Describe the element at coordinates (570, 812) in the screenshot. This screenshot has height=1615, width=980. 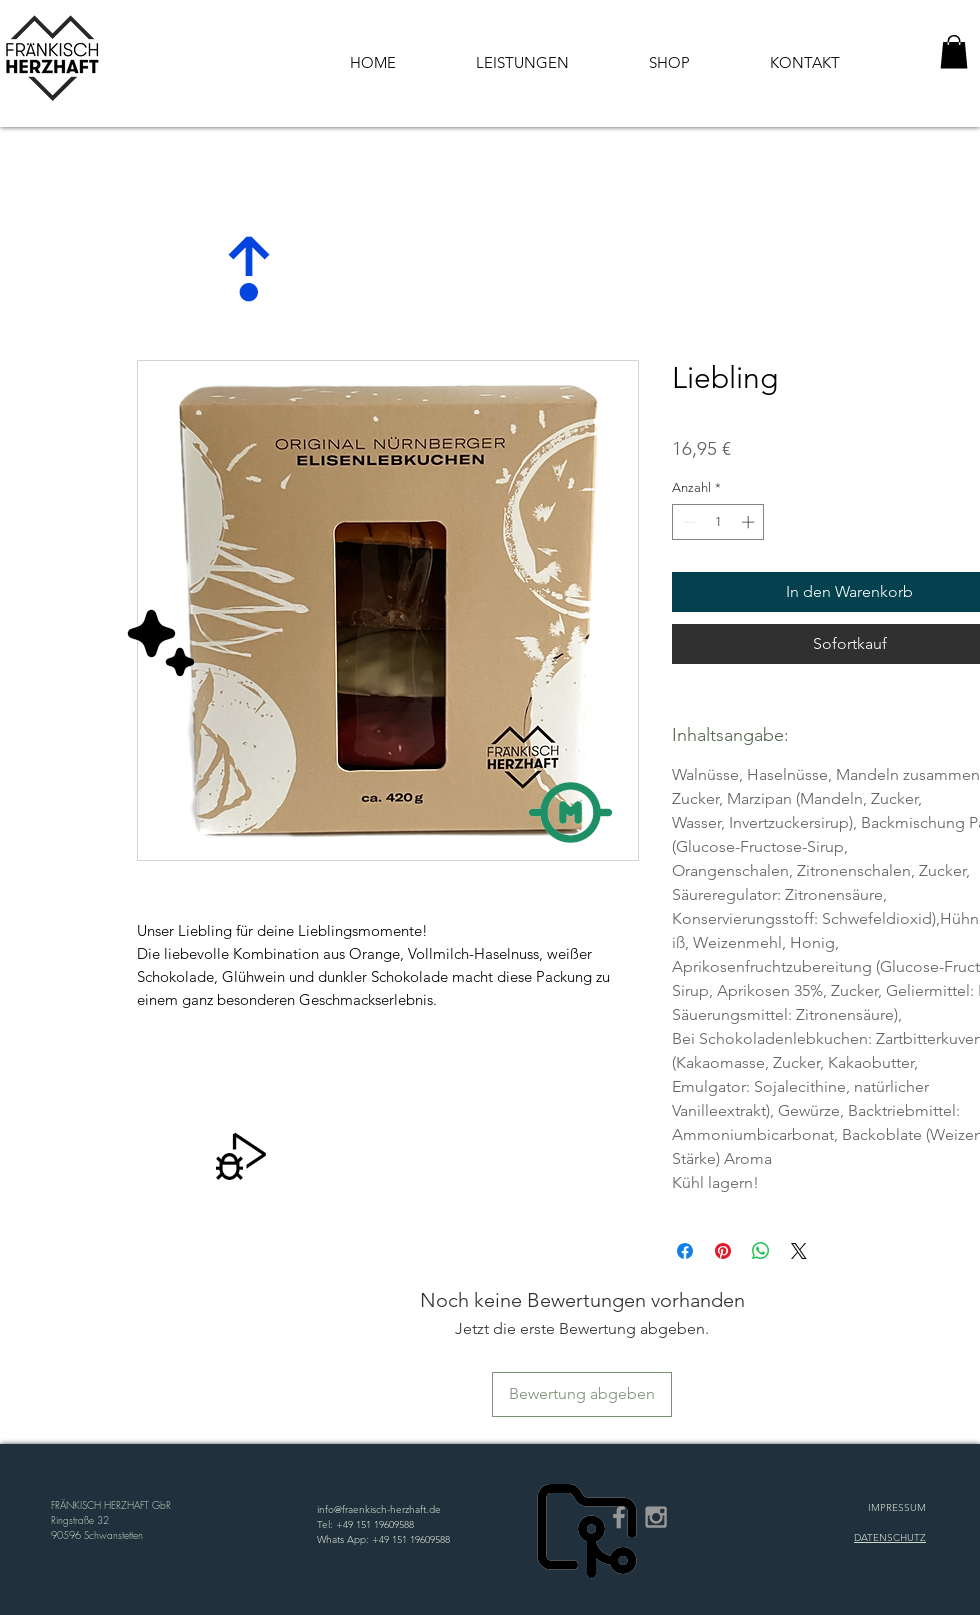
I see `represents a motor component in a circuit diagram` at that location.